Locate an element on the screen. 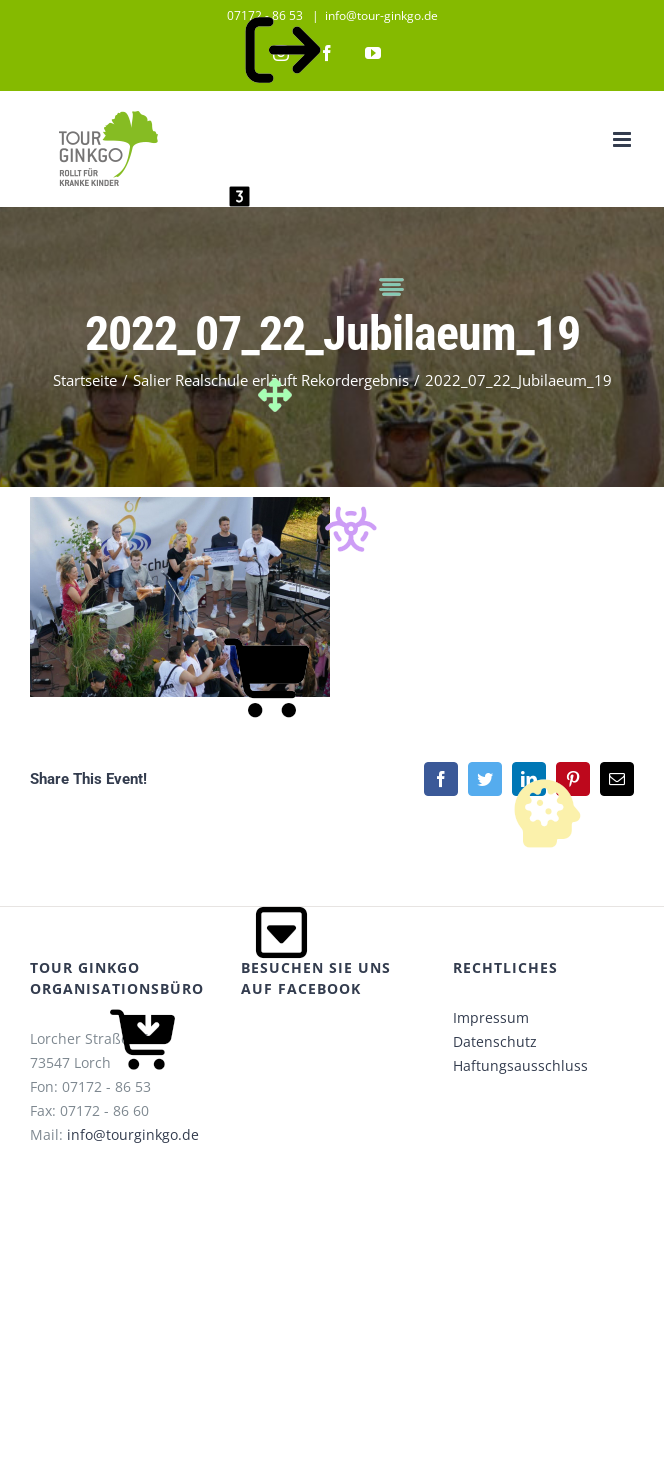 The height and width of the screenshot is (1458, 664). move or drag an element freely is located at coordinates (275, 395).